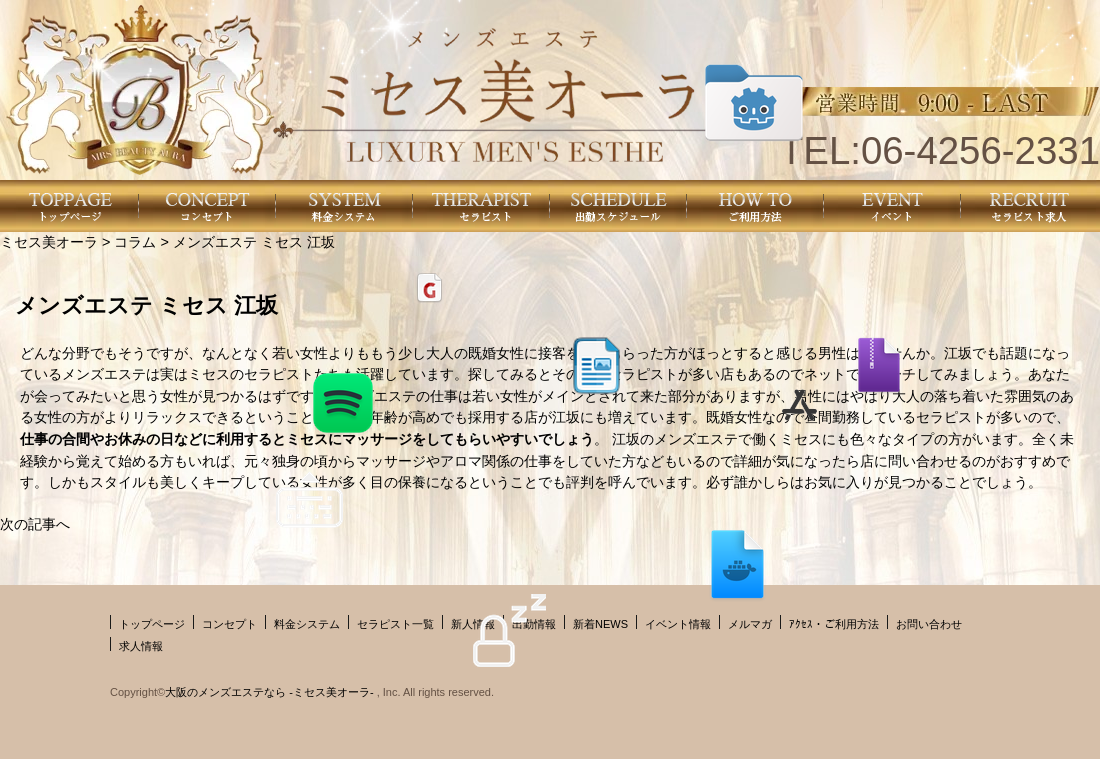  What do you see at coordinates (753, 105) in the screenshot?
I see `folder containing godot engine project files` at bounding box center [753, 105].